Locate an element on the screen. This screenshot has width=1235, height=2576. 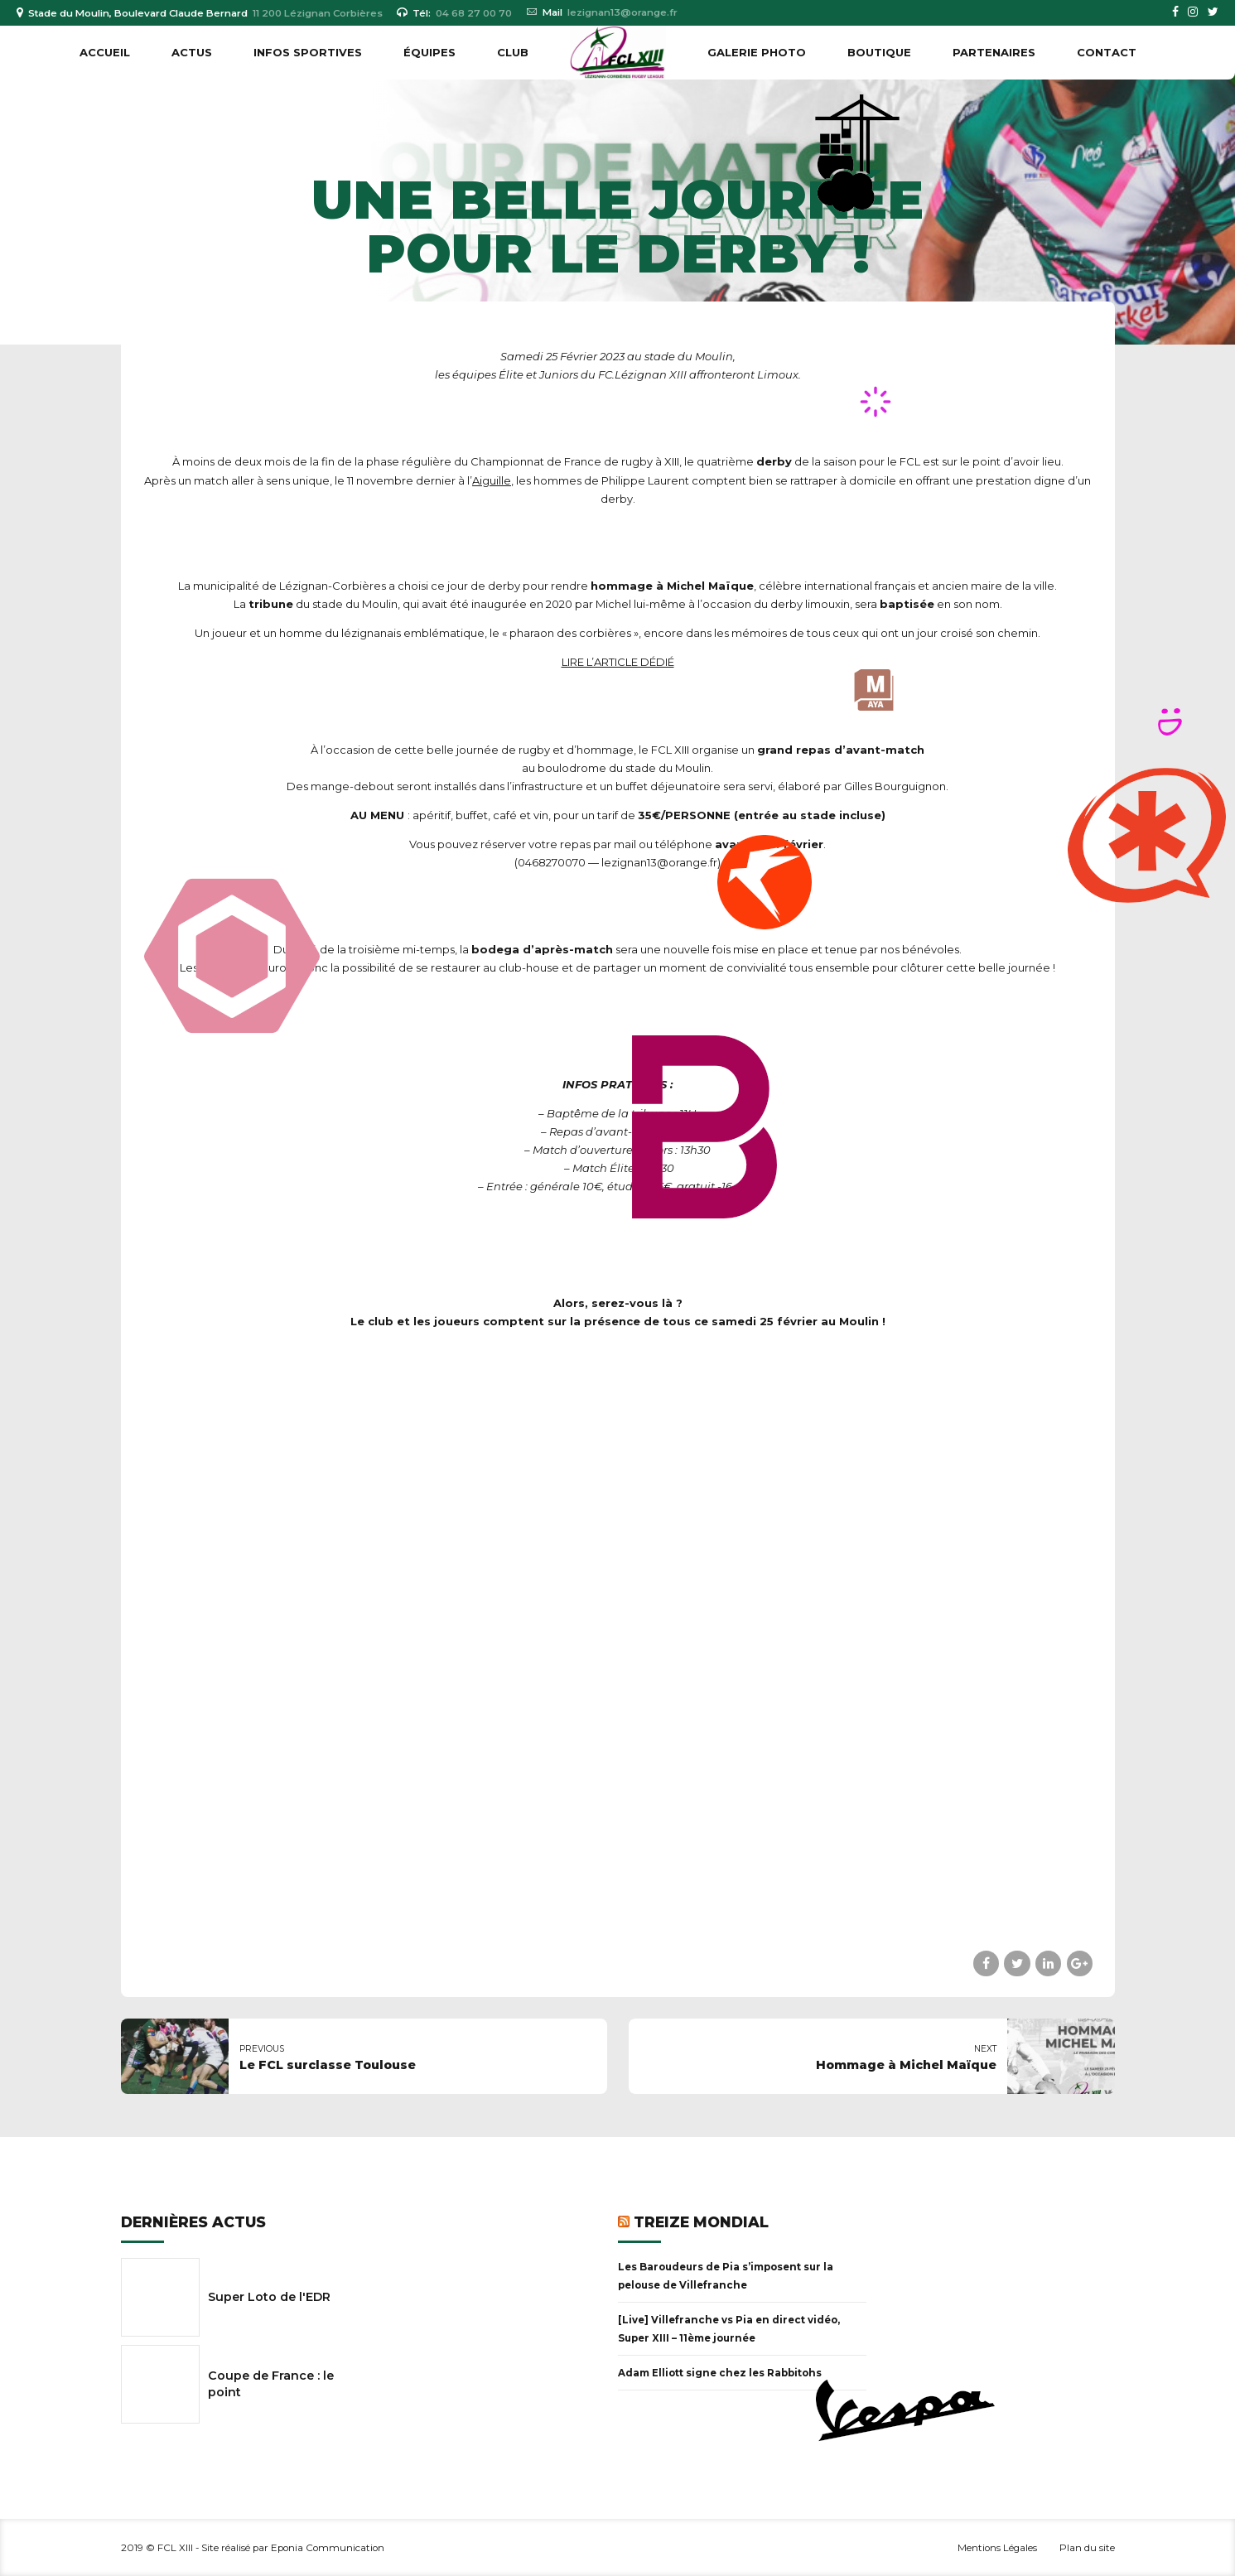
open SmugMug photo sharing app is located at coordinates (1170, 721).